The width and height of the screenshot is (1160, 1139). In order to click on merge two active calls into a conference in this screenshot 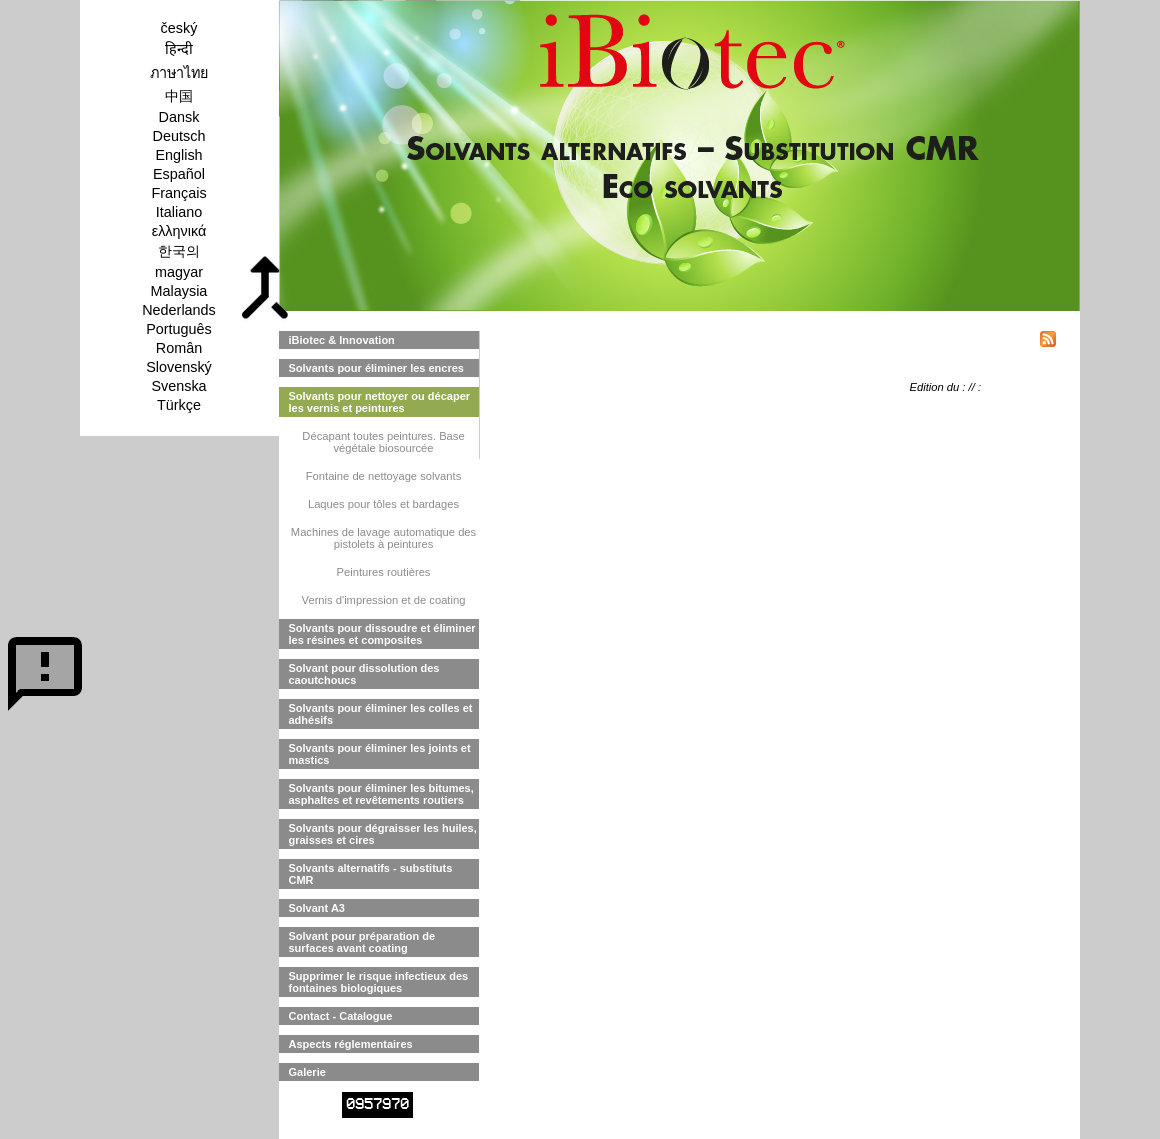, I will do `click(265, 288)`.